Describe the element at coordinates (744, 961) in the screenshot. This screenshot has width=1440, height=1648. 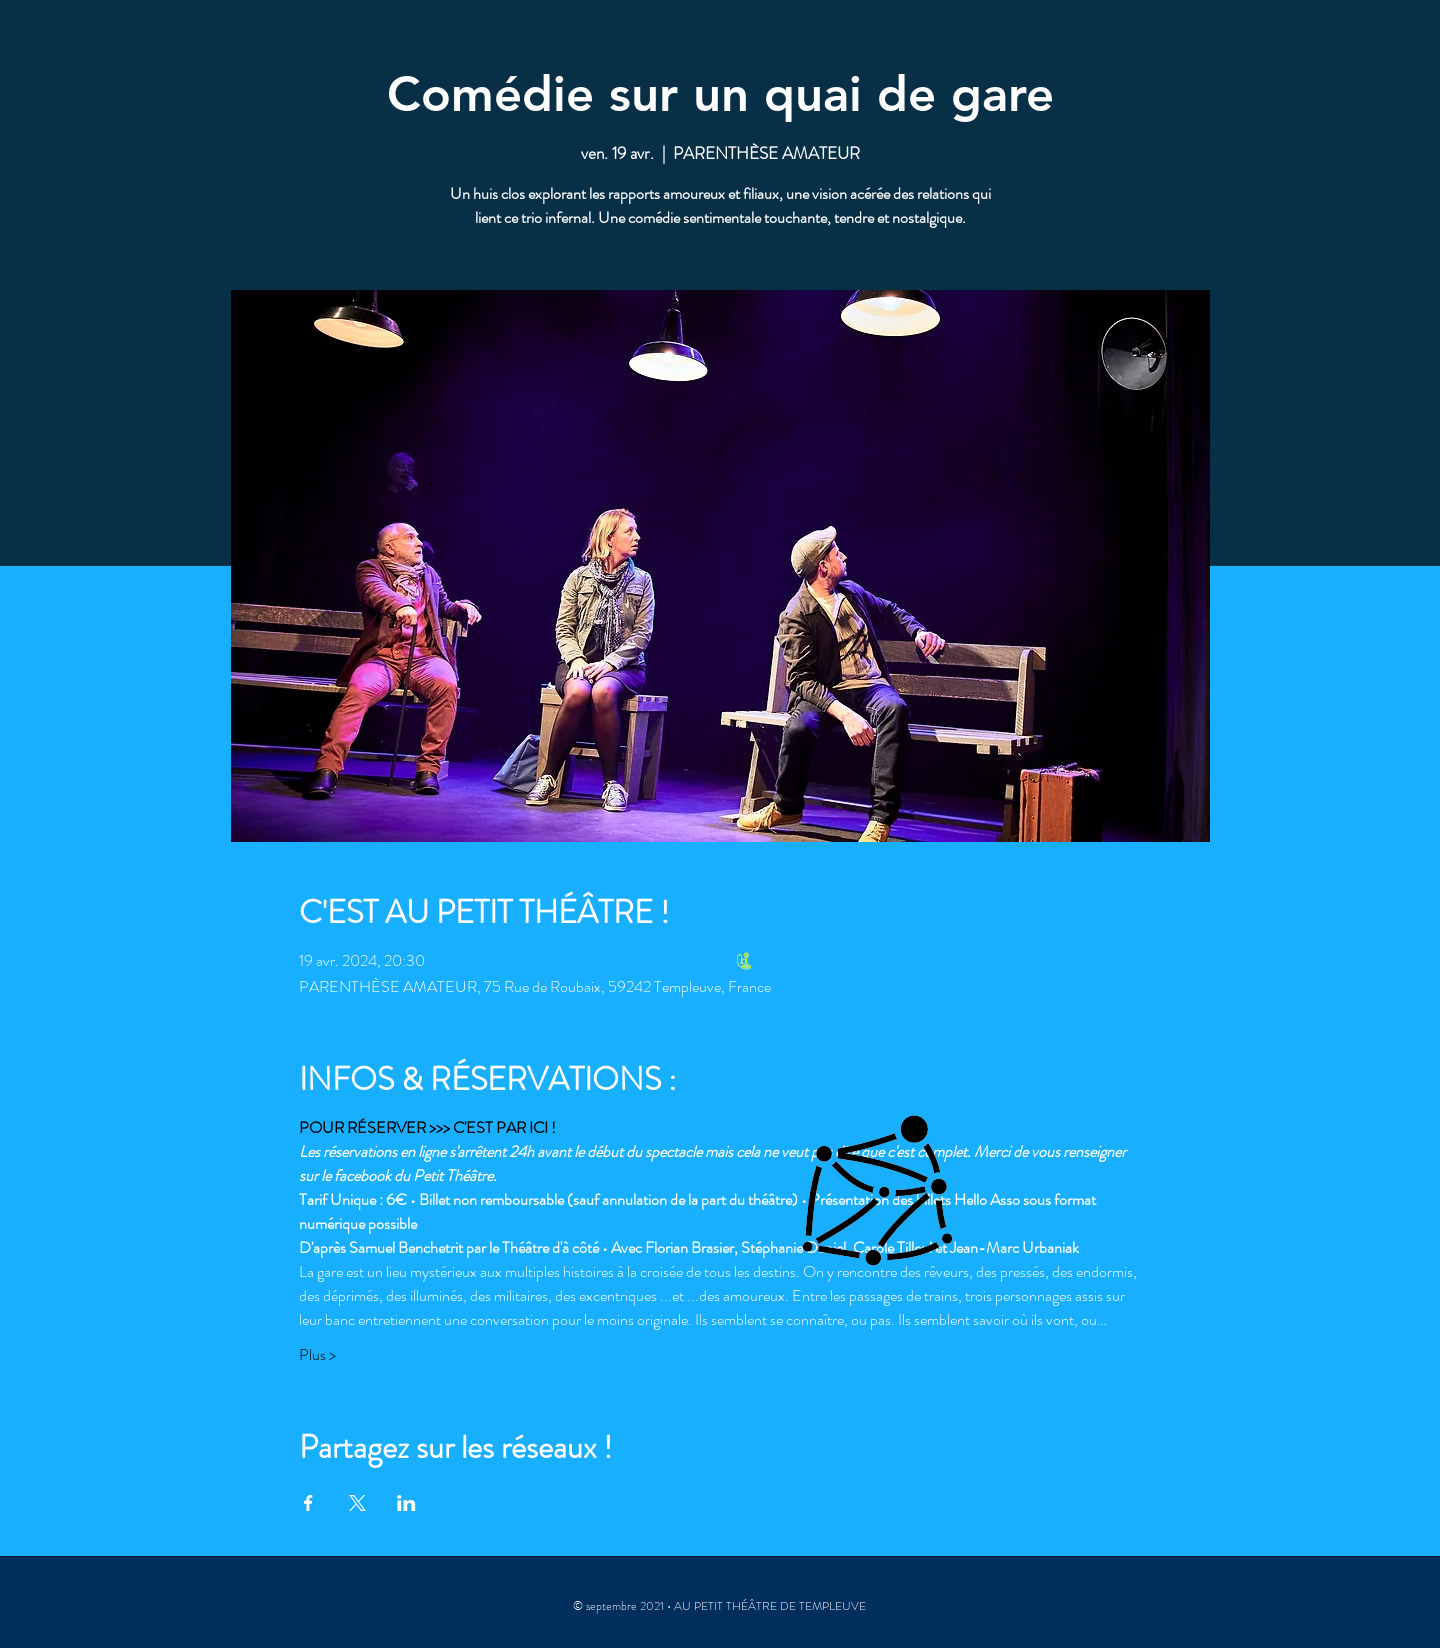
I see `vintage or classic phone contact option` at that location.